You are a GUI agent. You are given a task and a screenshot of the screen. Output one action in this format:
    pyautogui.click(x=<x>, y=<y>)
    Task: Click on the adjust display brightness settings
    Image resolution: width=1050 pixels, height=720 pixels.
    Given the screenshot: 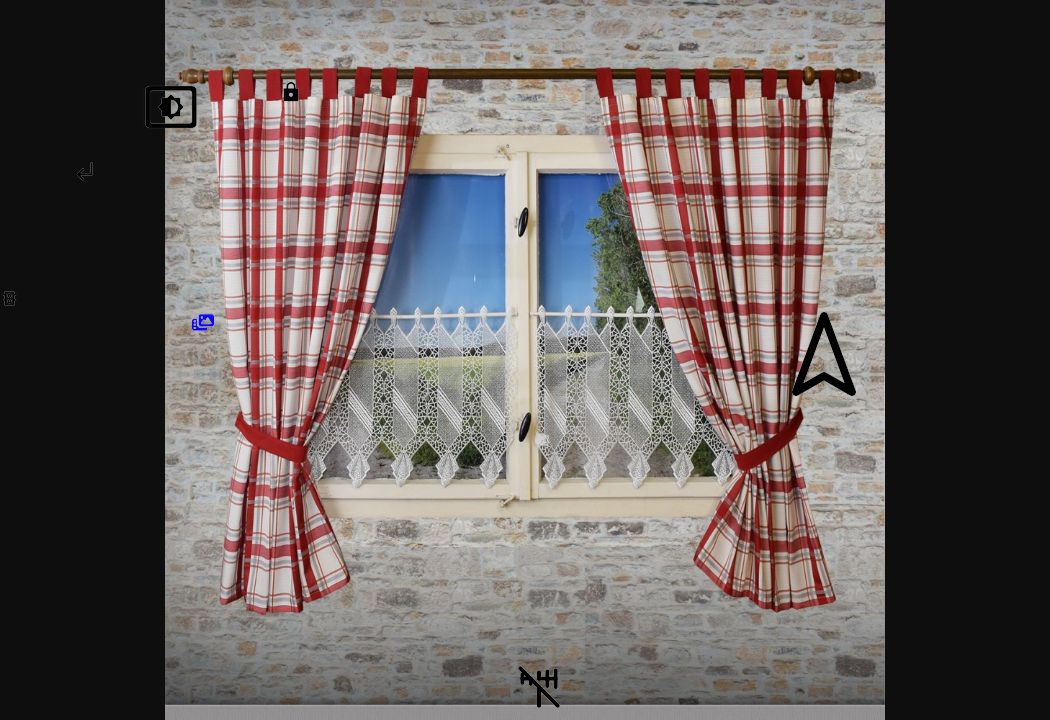 What is the action you would take?
    pyautogui.click(x=171, y=107)
    